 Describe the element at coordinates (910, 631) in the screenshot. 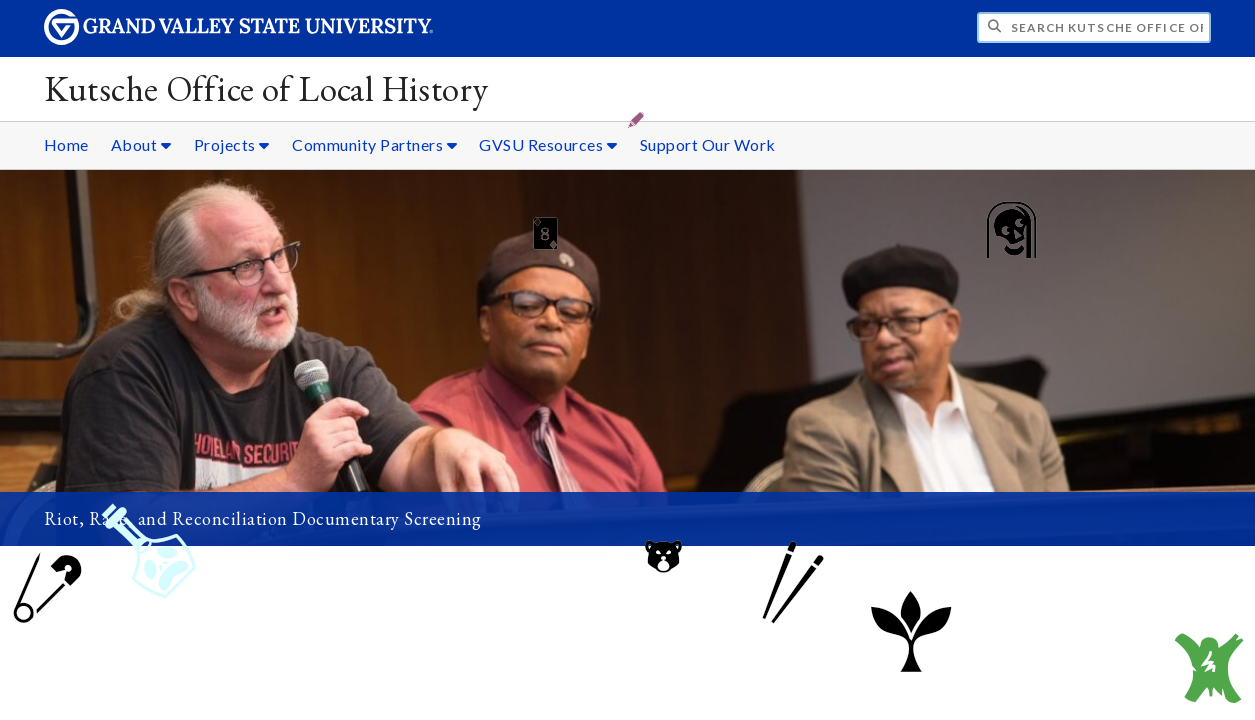

I see `indicates new growth or beginner status` at that location.